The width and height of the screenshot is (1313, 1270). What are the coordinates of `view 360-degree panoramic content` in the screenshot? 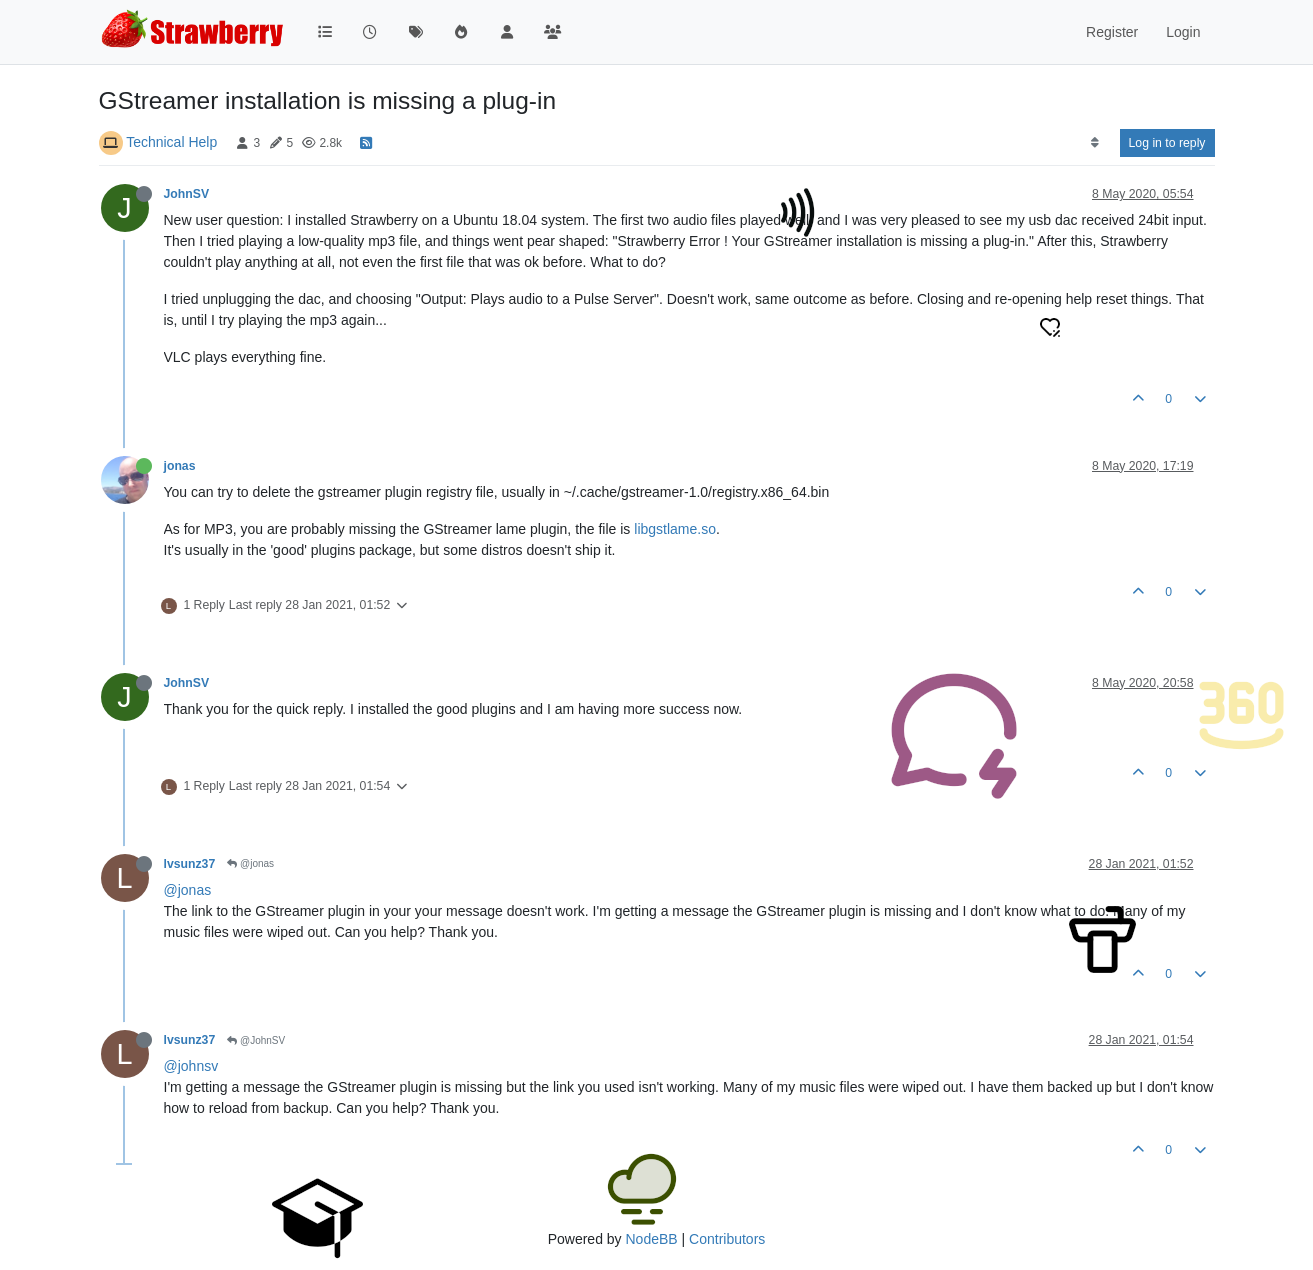 It's located at (1241, 715).